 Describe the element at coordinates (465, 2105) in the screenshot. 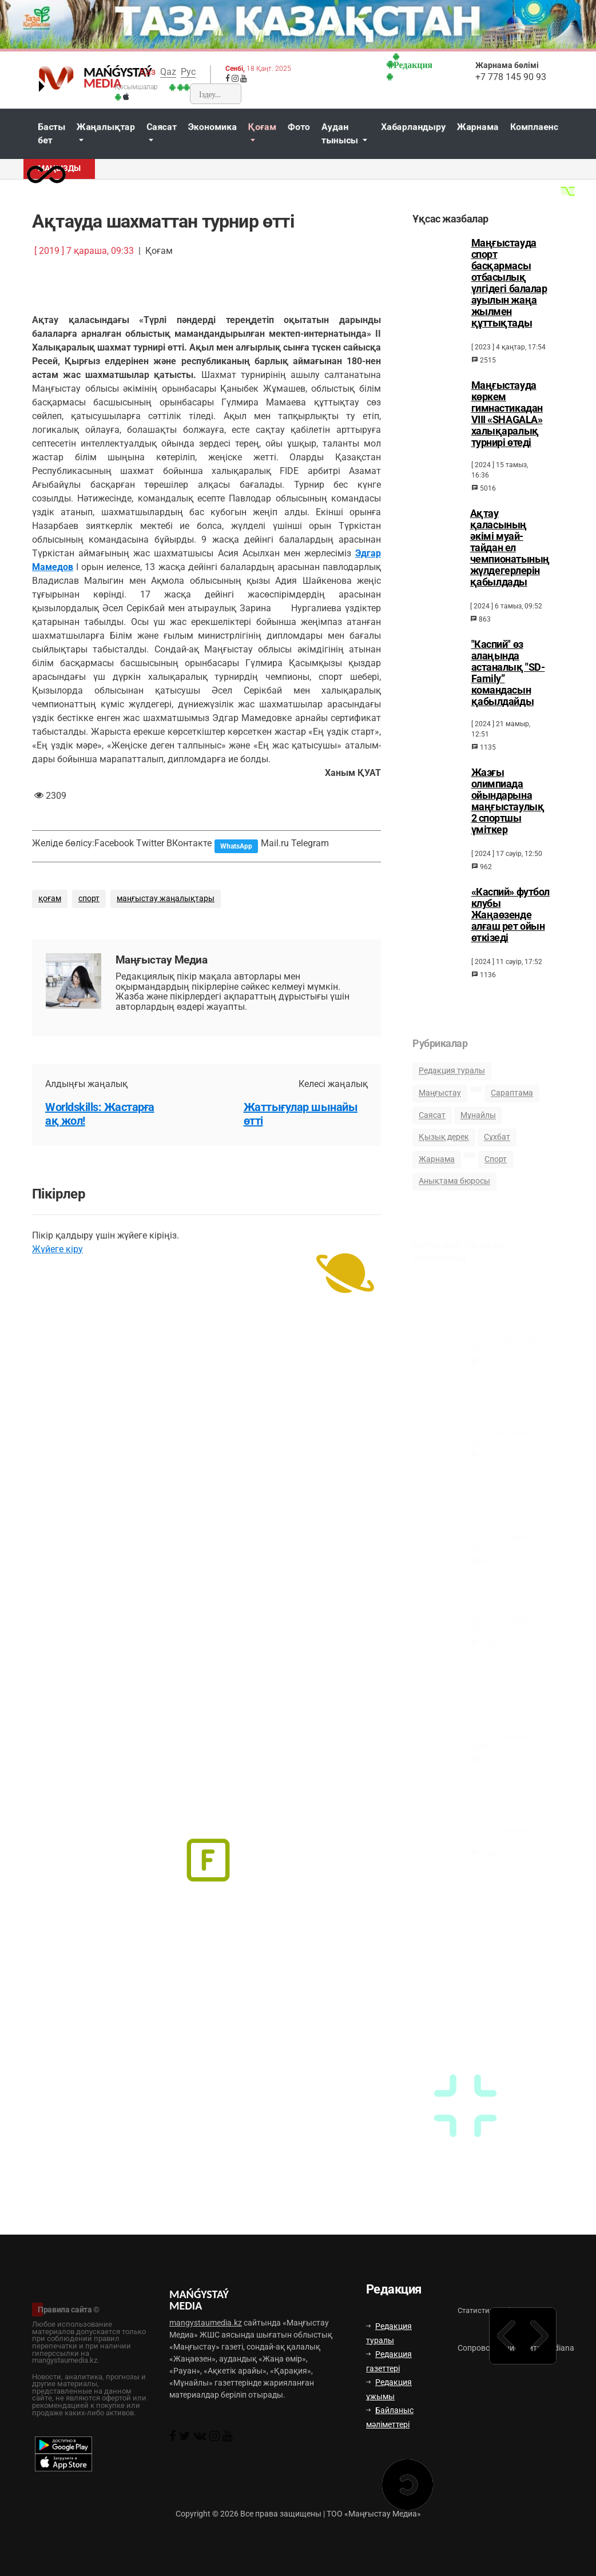

I see `exit fullscreen mode` at that location.